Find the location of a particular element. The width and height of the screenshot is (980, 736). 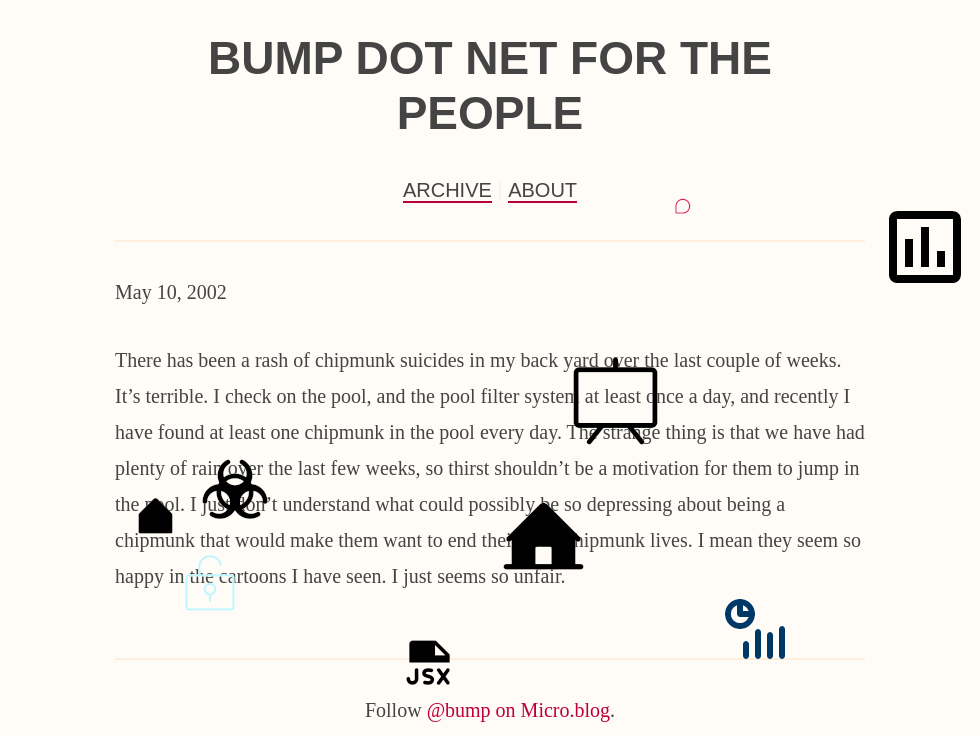

indicates hazardous or dangerous content warning is located at coordinates (235, 491).